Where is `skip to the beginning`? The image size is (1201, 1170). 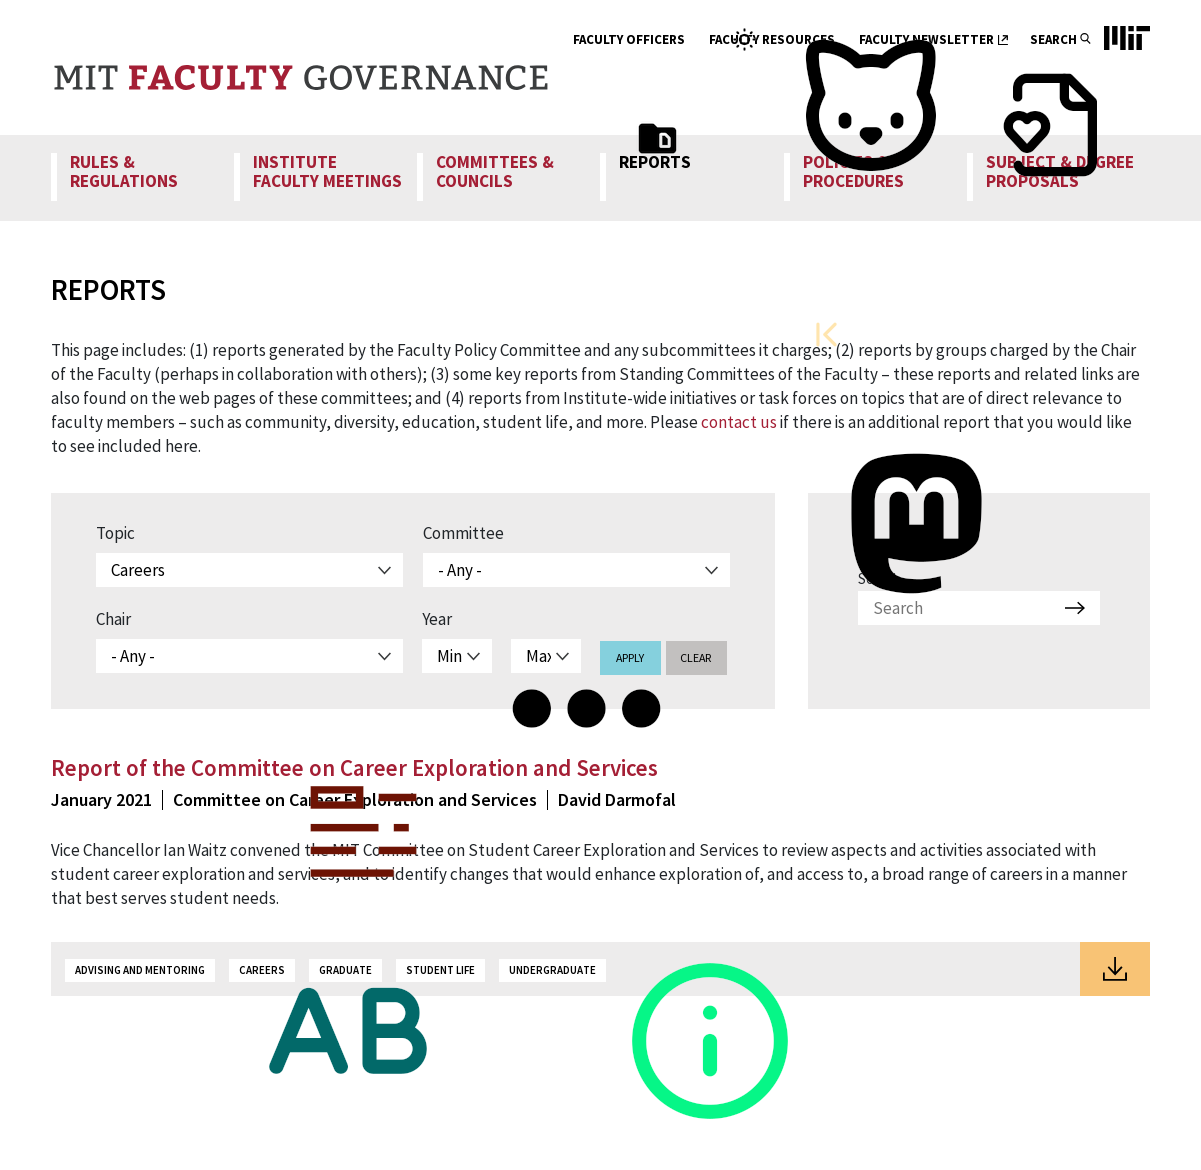
skip to the beginning is located at coordinates (826, 334).